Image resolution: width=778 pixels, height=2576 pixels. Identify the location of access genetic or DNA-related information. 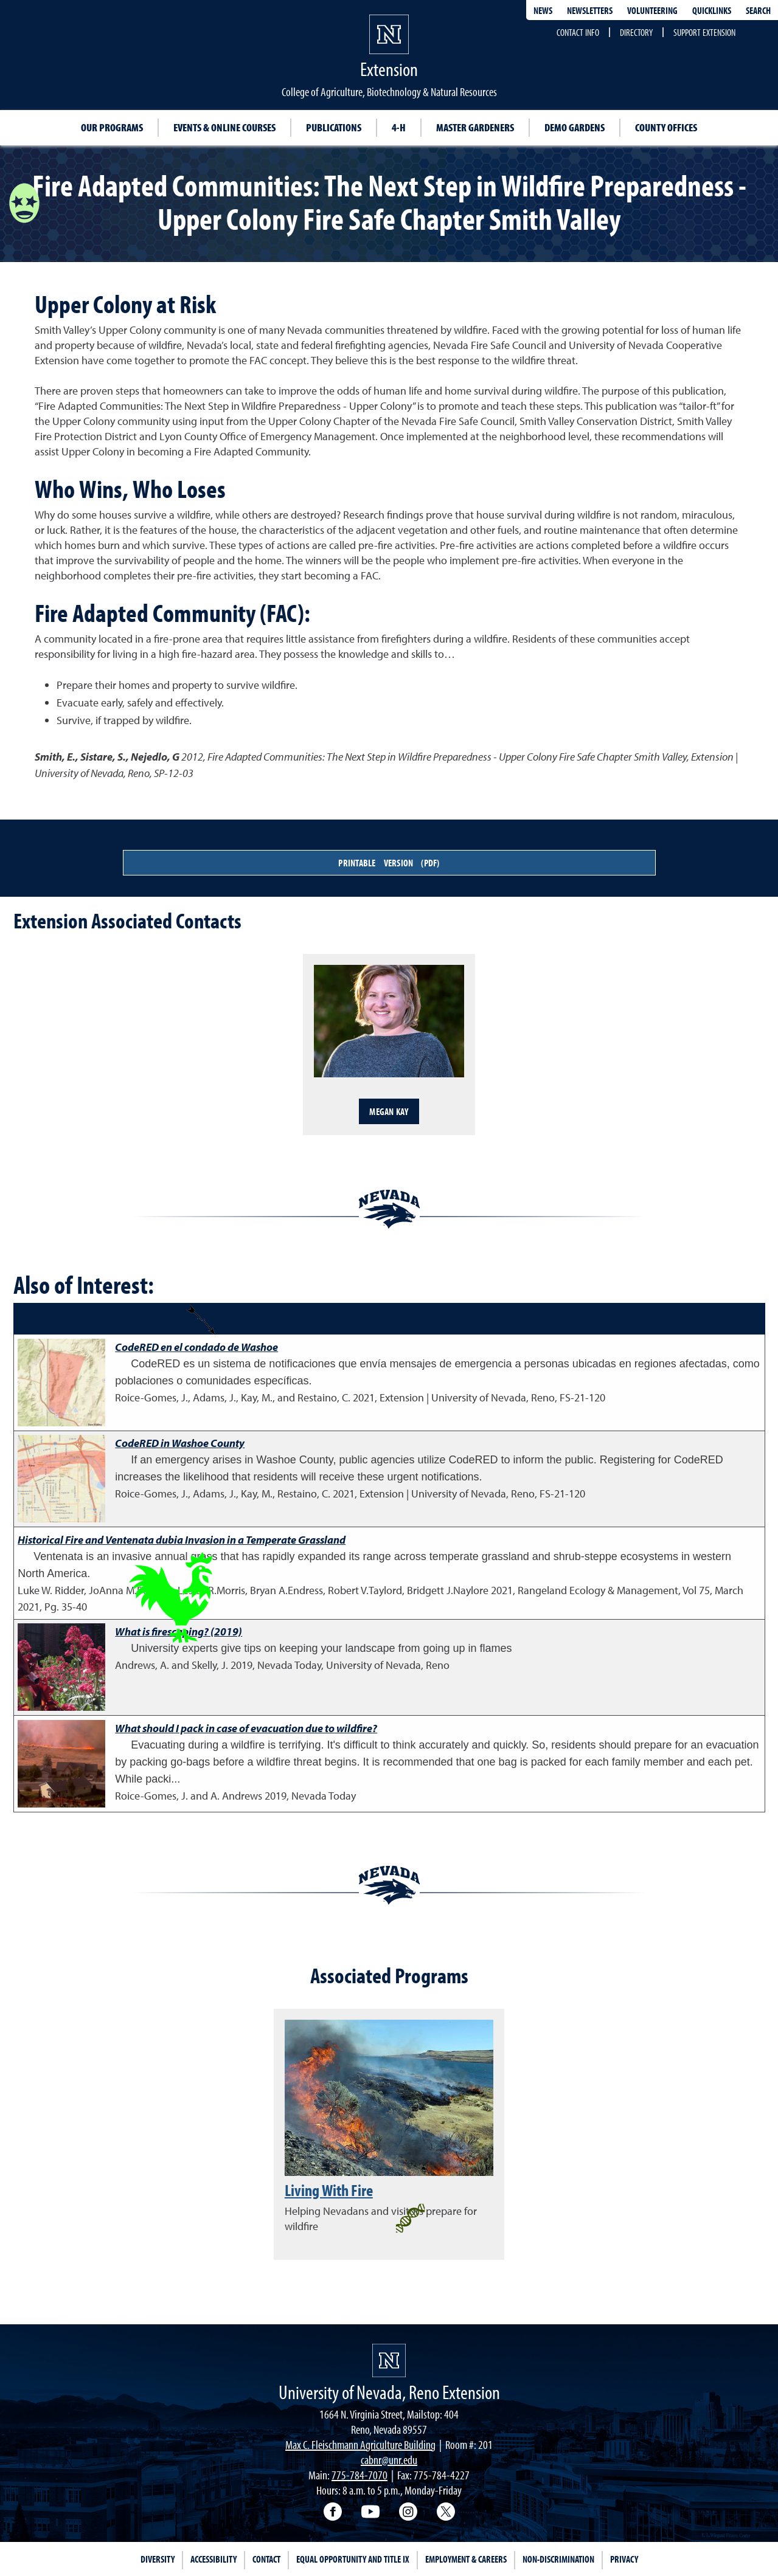
(410, 2218).